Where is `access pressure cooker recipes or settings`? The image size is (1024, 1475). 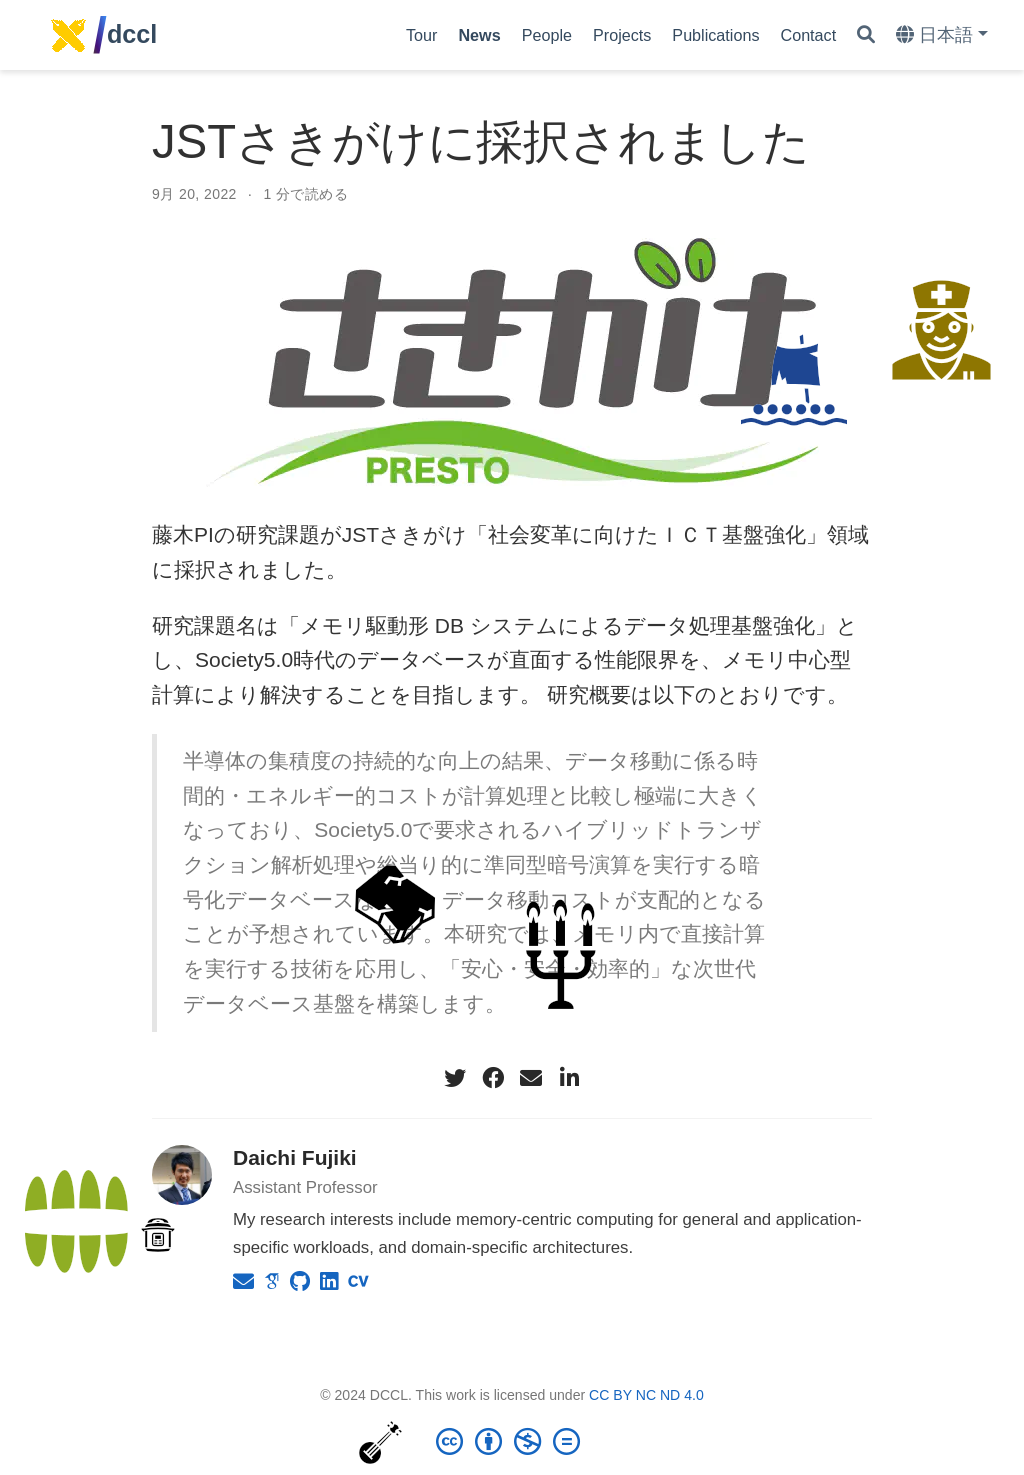 access pressure cooker recipes or settings is located at coordinates (158, 1235).